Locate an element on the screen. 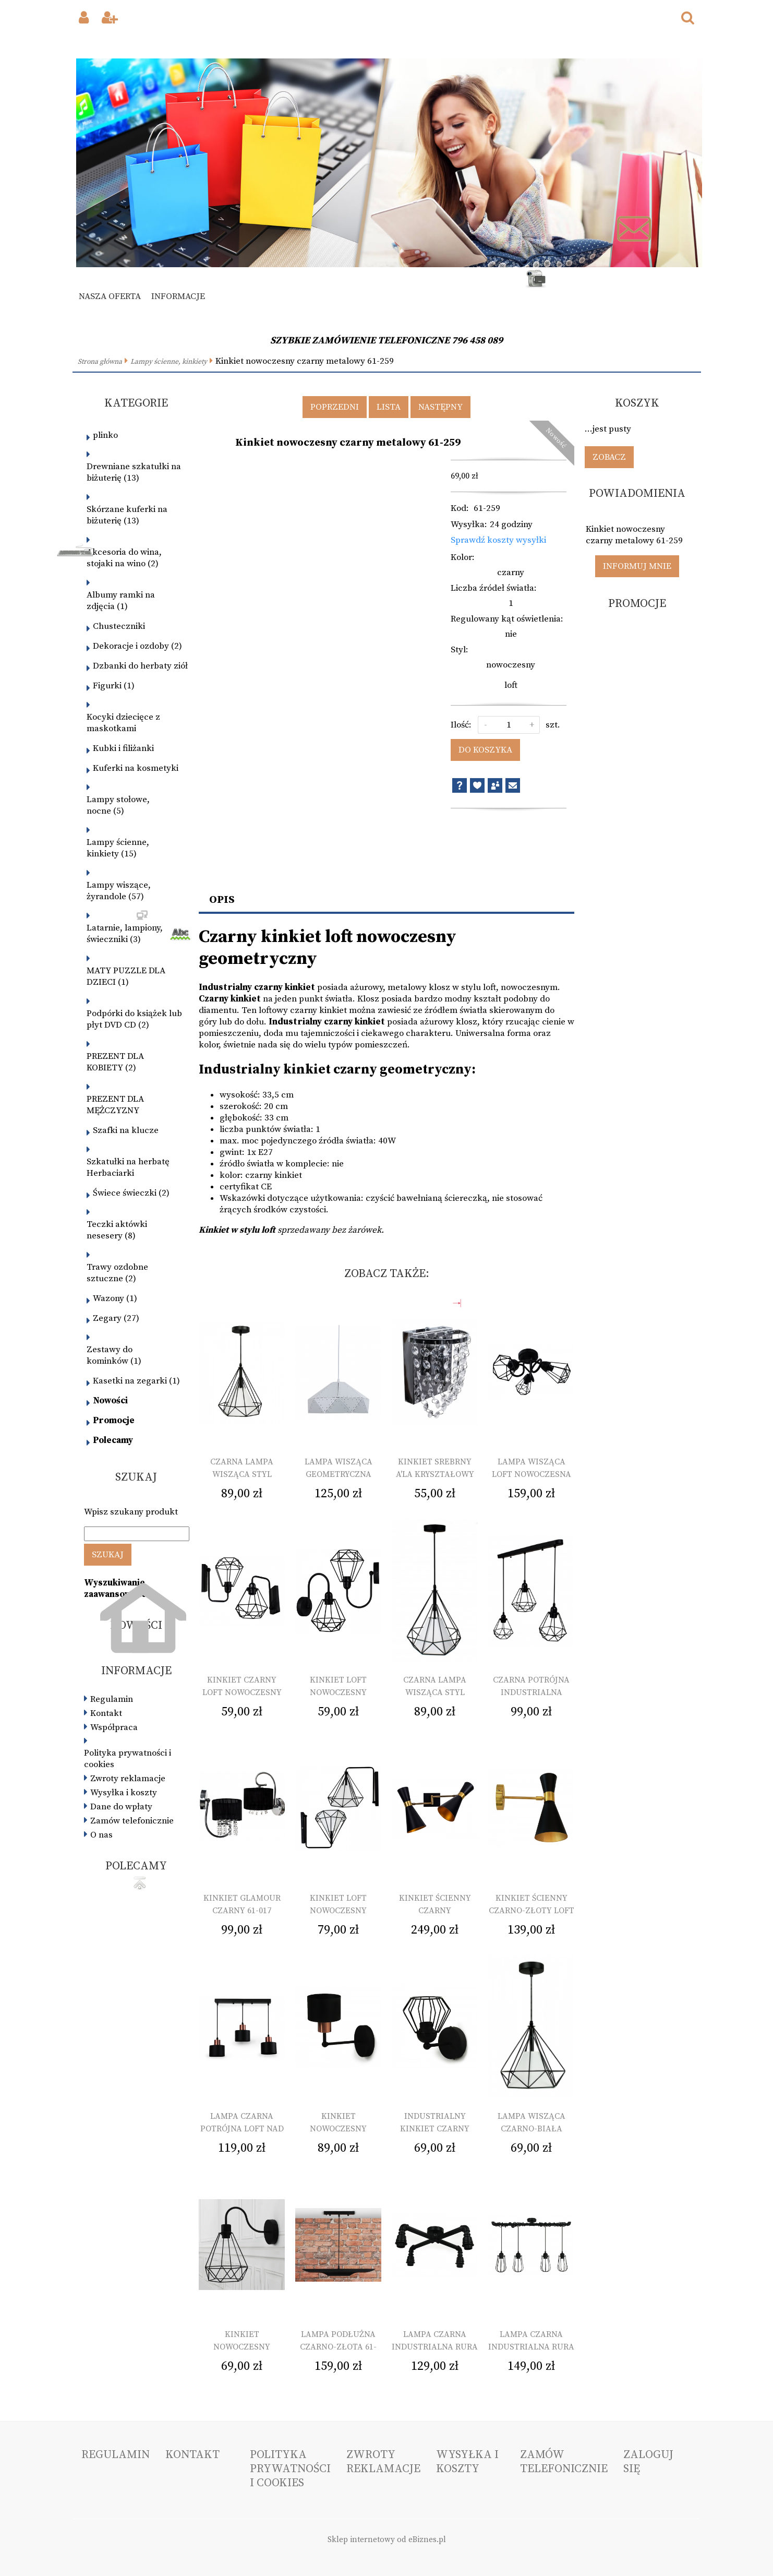 This screenshot has height=2576, width=773. check spelling in document is located at coordinates (180, 935).